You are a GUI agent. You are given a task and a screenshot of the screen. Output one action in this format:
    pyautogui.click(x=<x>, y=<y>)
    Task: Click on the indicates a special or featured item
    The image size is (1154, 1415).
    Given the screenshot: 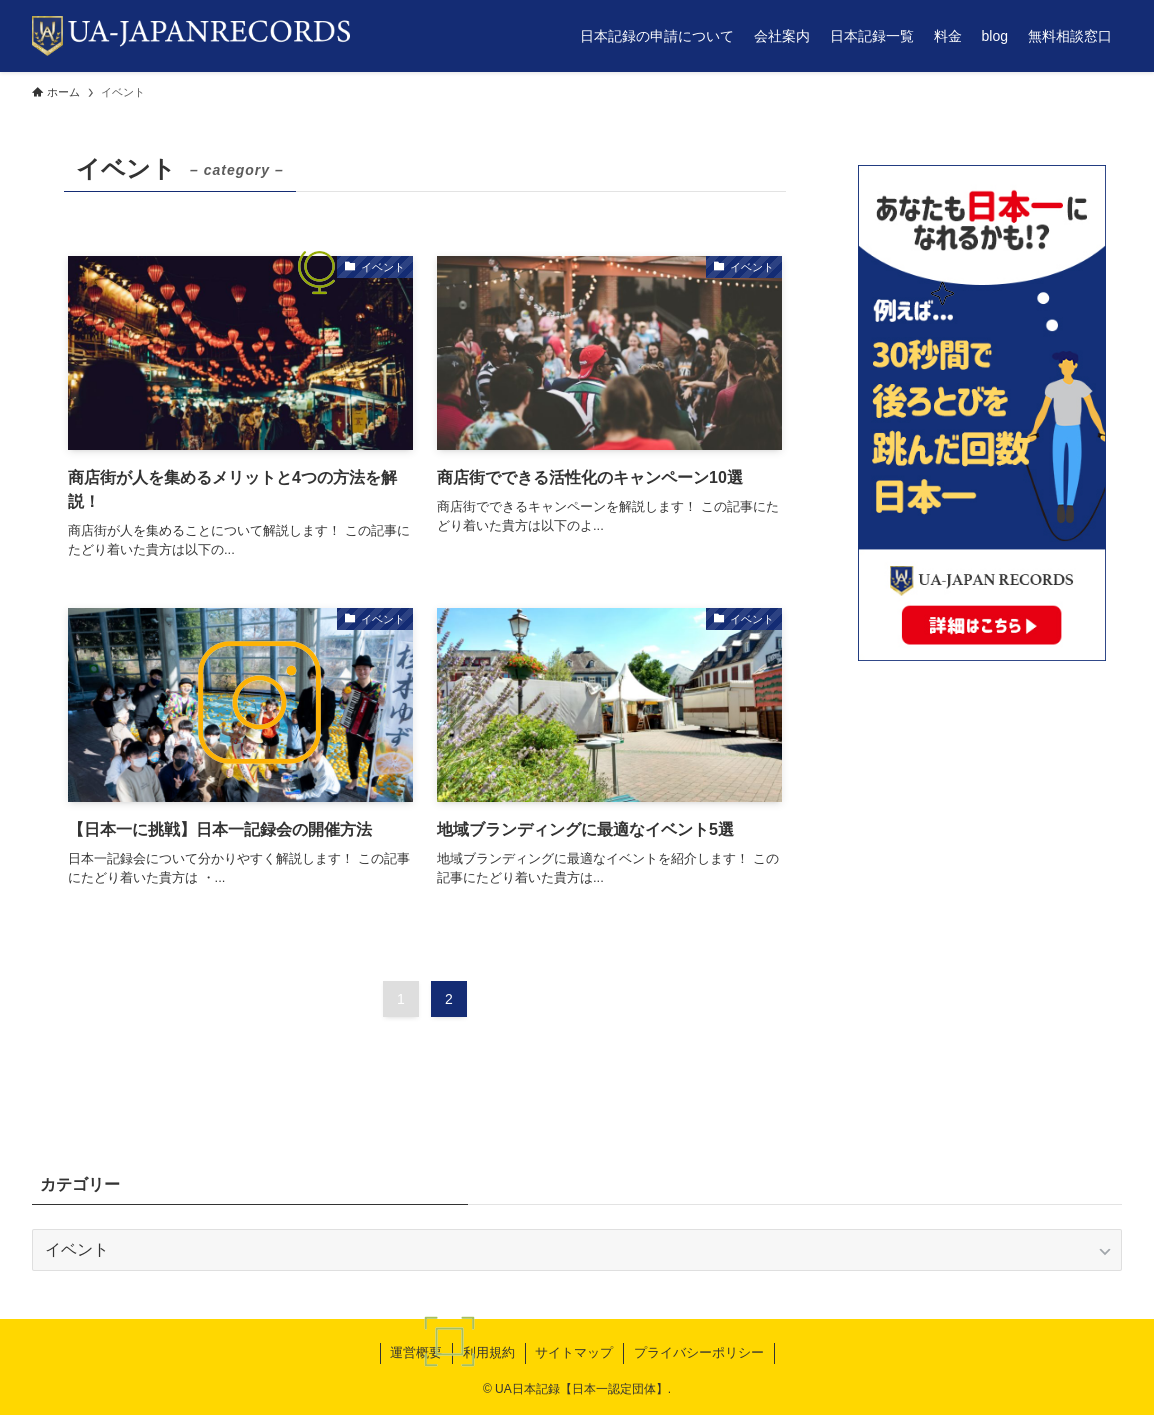 What is the action you would take?
    pyautogui.click(x=942, y=293)
    